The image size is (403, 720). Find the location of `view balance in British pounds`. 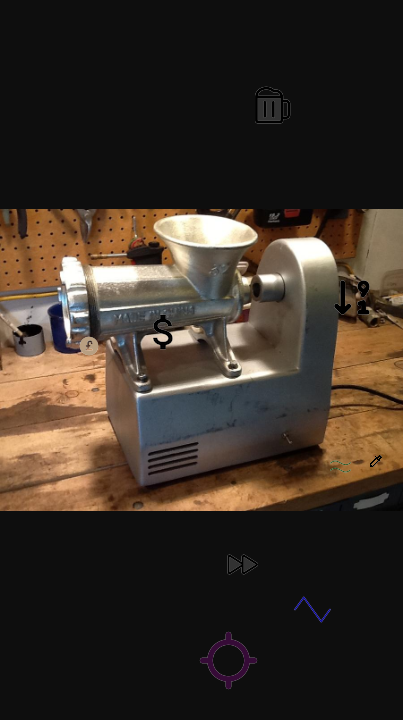

view balance in British pounds is located at coordinates (89, 346).